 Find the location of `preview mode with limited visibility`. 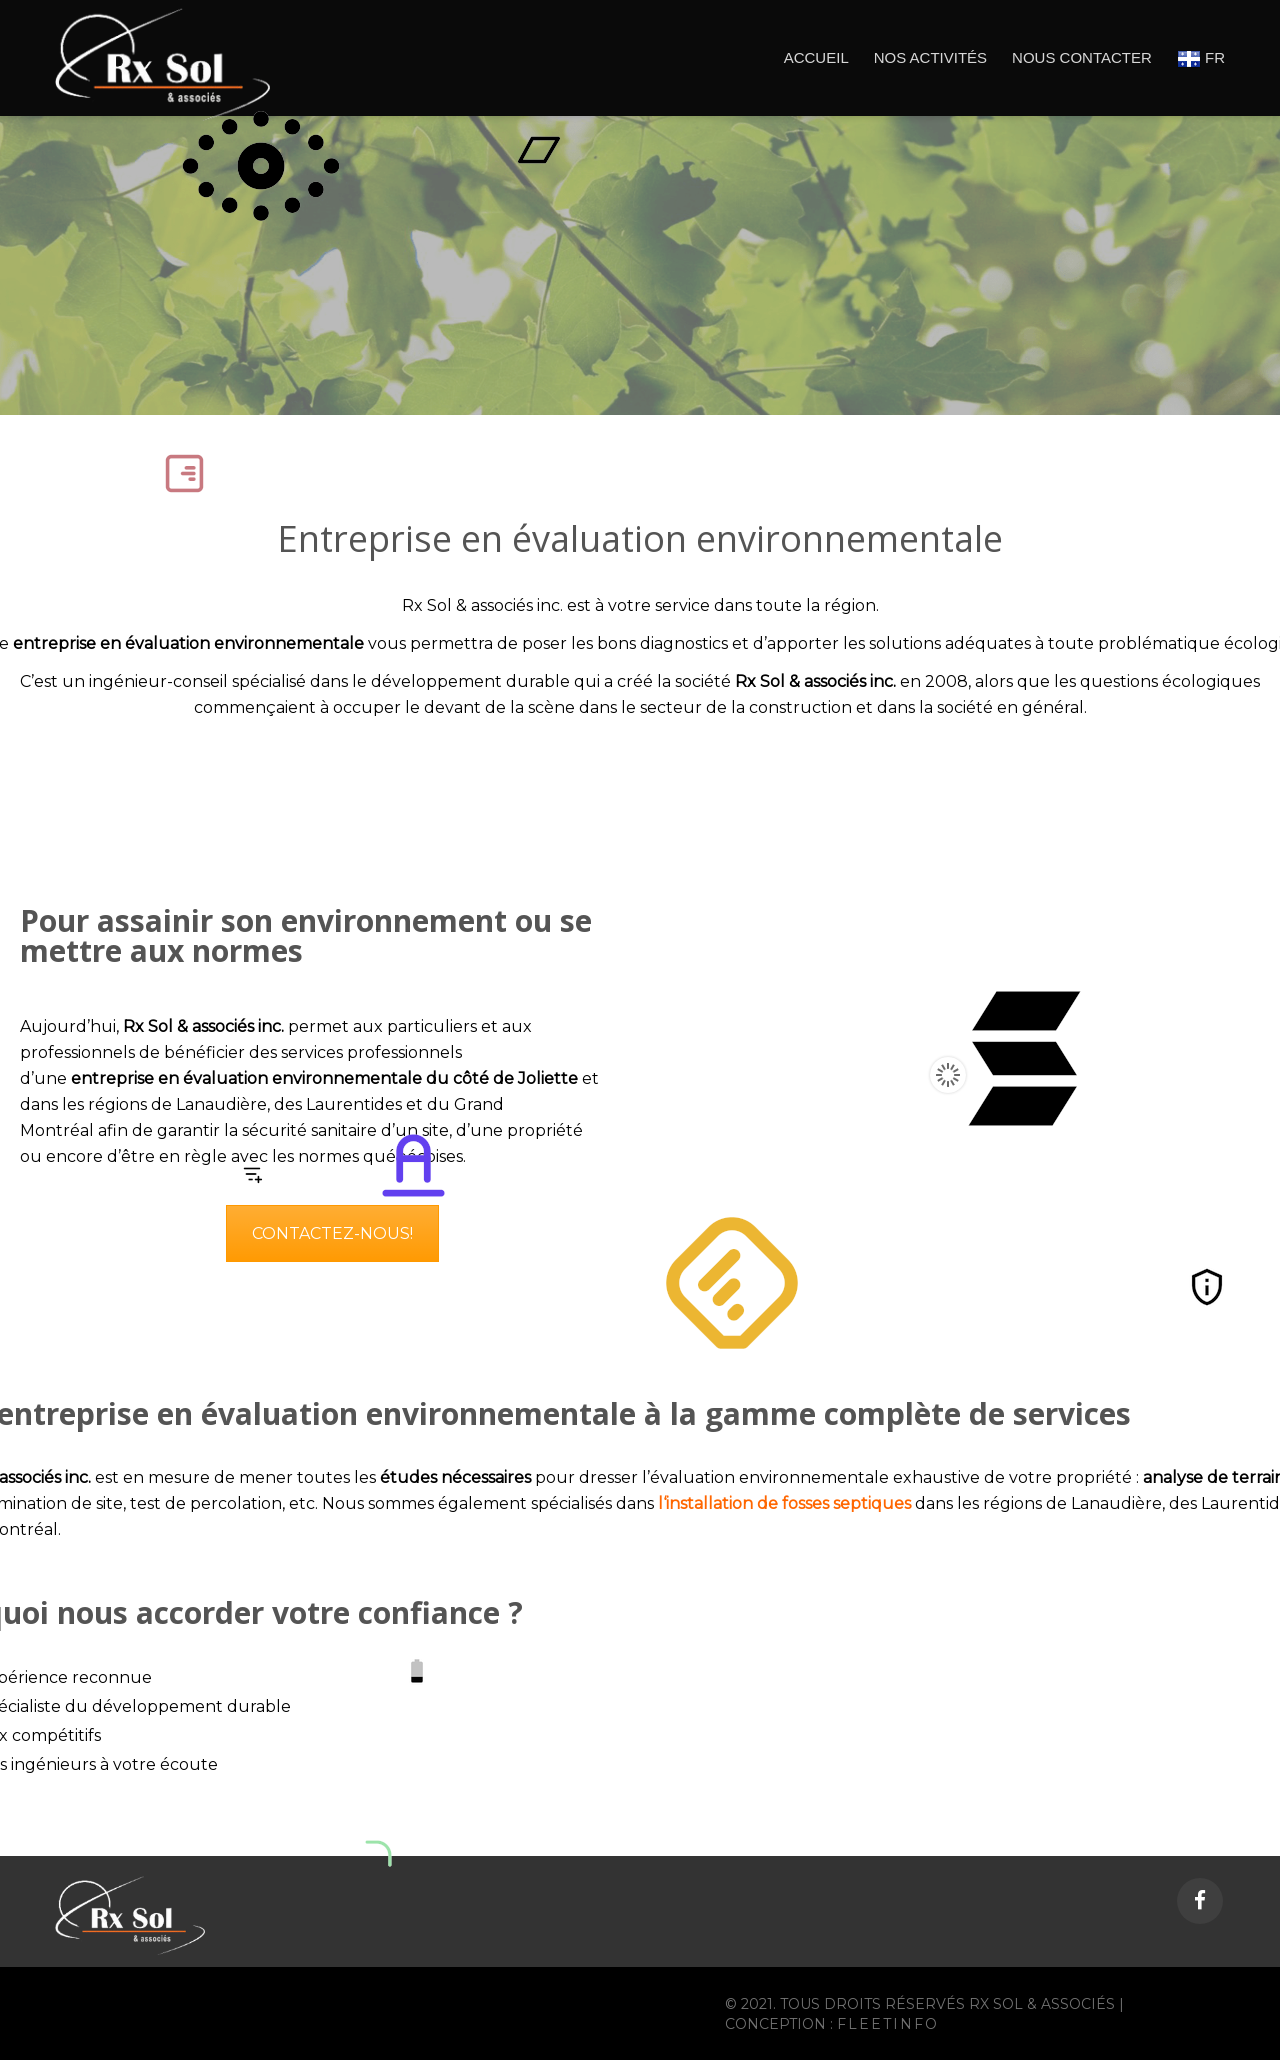

preview mode with limited visibility is located at coordinates (261, 166).